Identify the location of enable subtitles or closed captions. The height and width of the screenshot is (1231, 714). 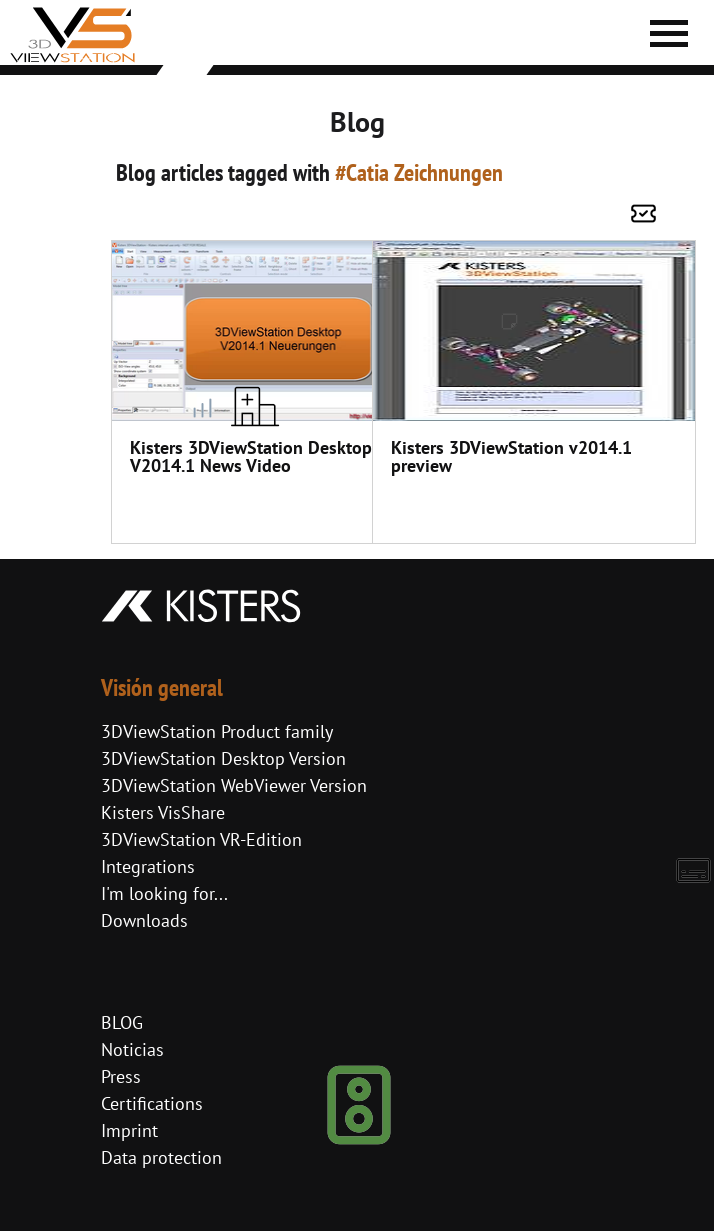
(693, 870).